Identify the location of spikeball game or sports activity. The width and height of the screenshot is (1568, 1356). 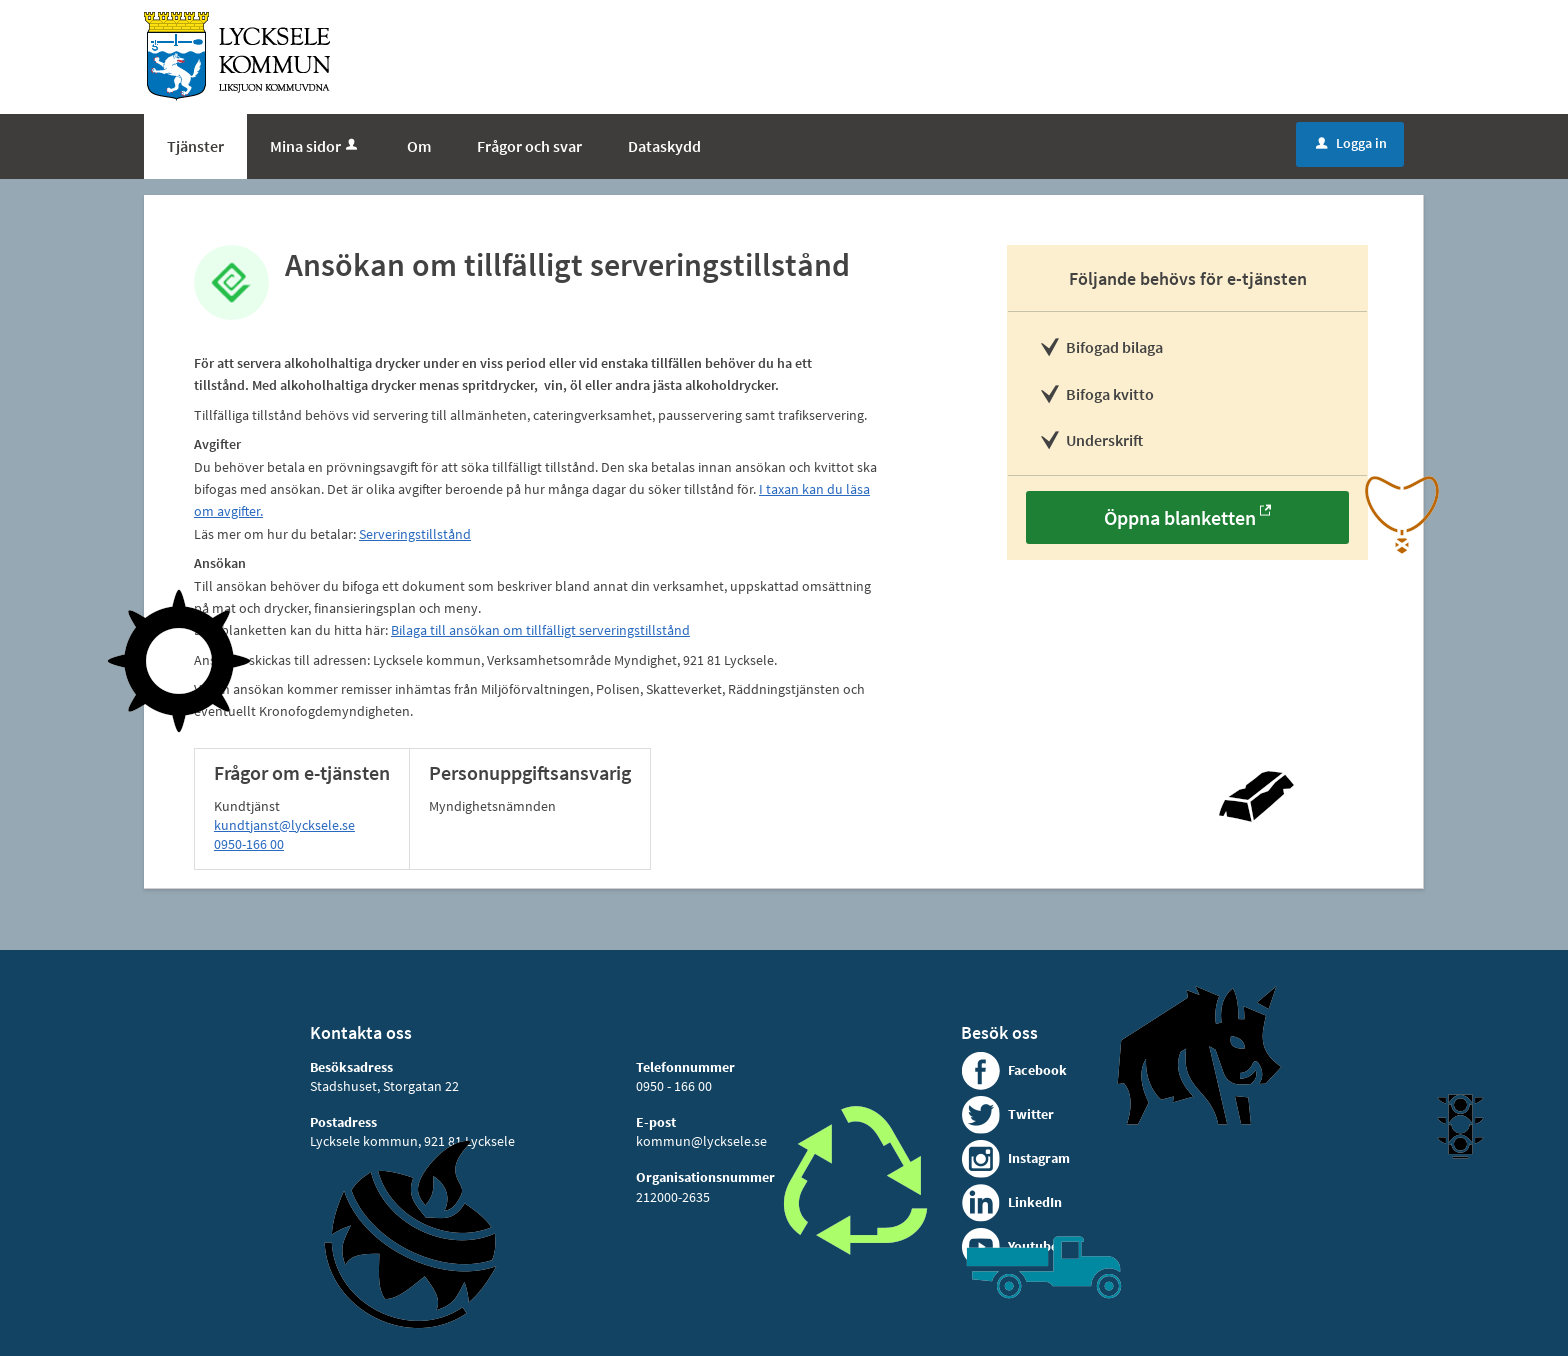
(179, 661).